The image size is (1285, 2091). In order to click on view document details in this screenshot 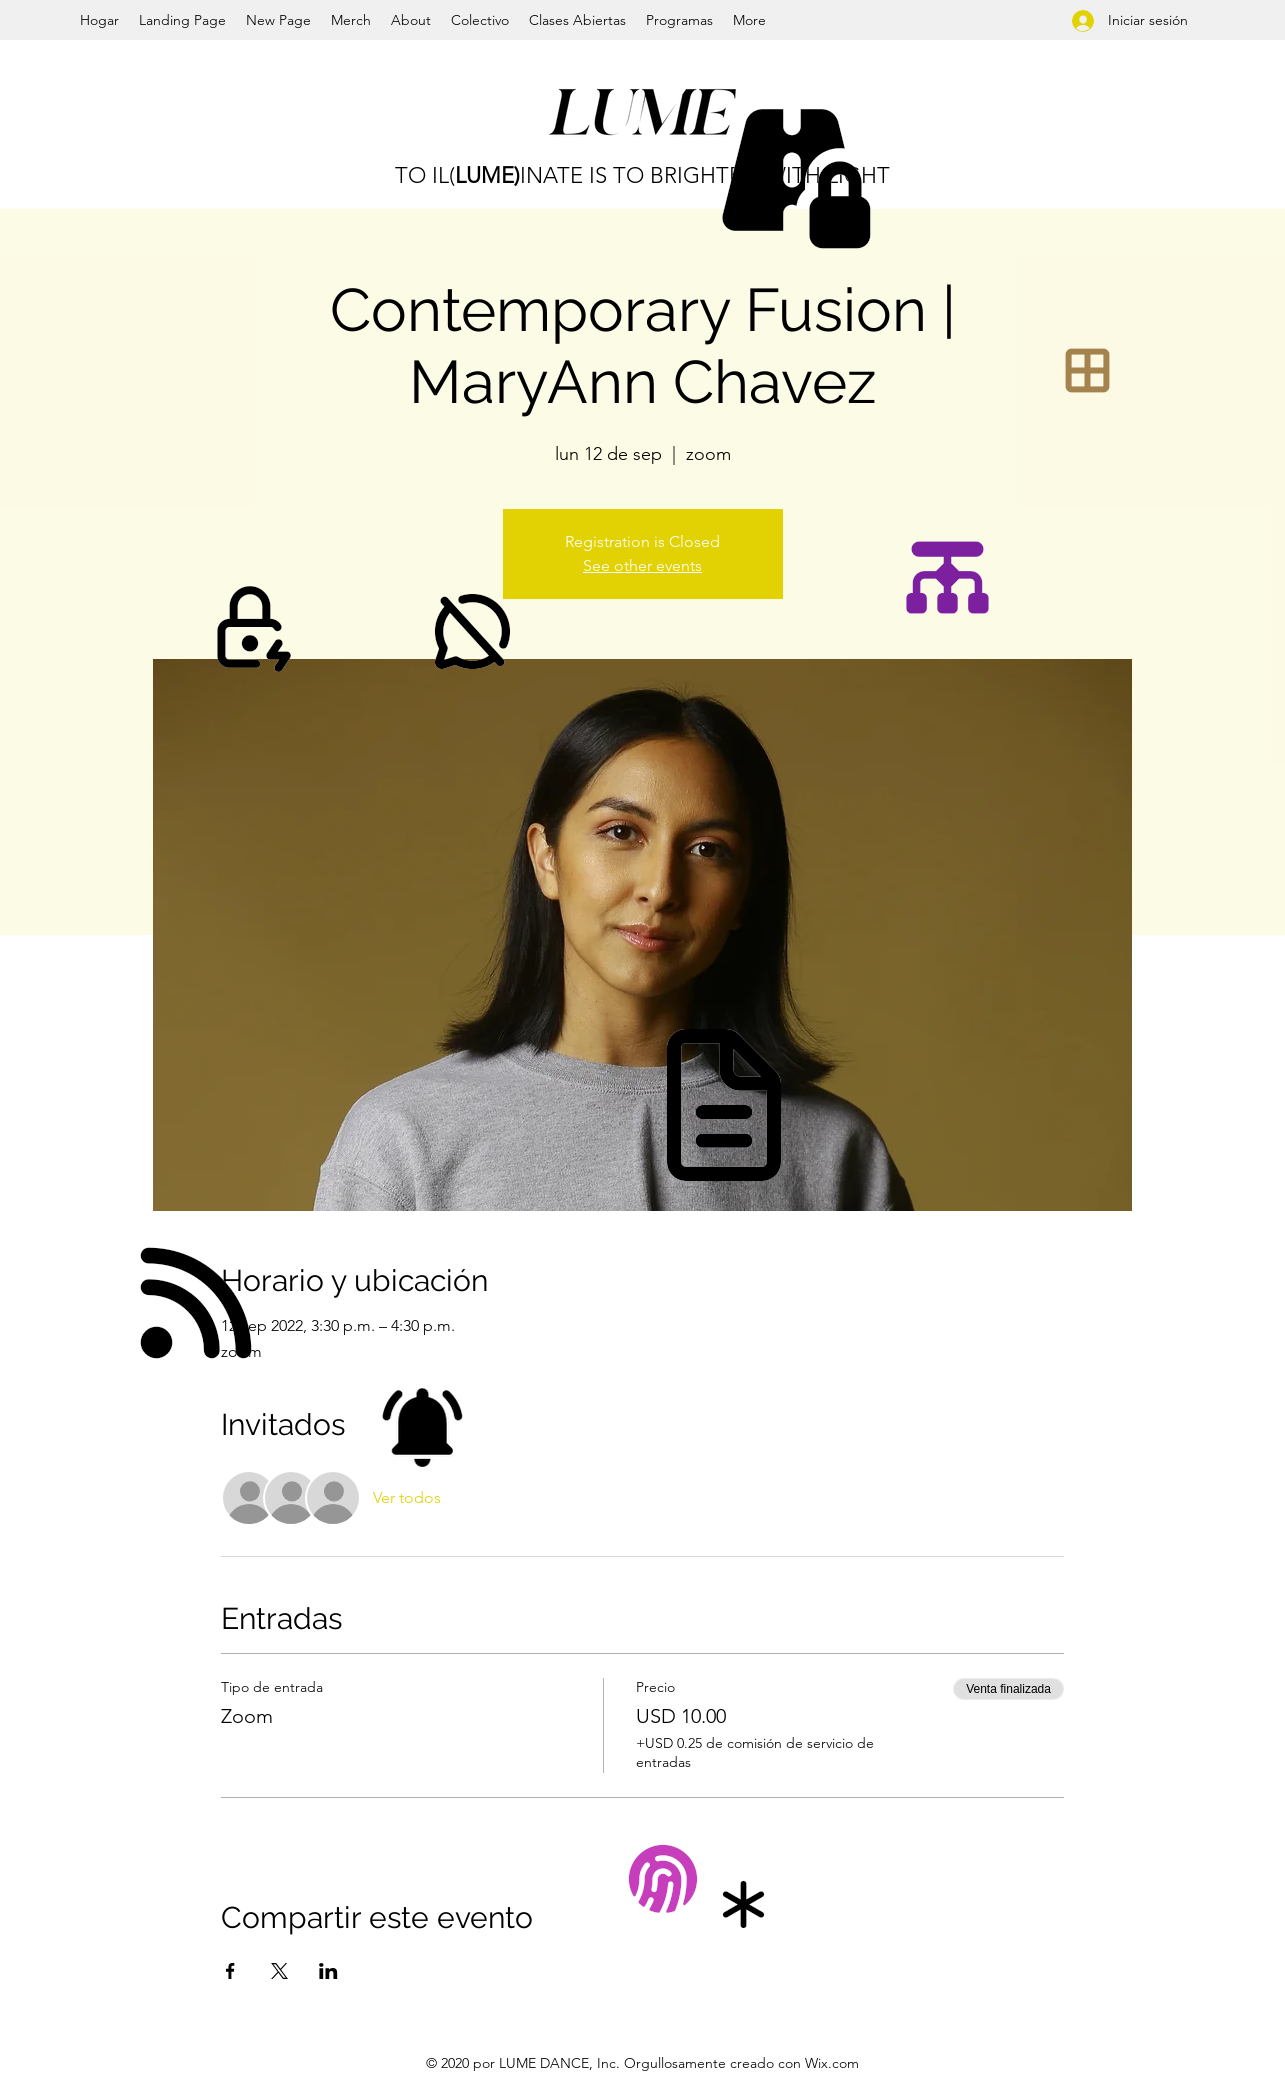, I will do `click(724, 1105)`.